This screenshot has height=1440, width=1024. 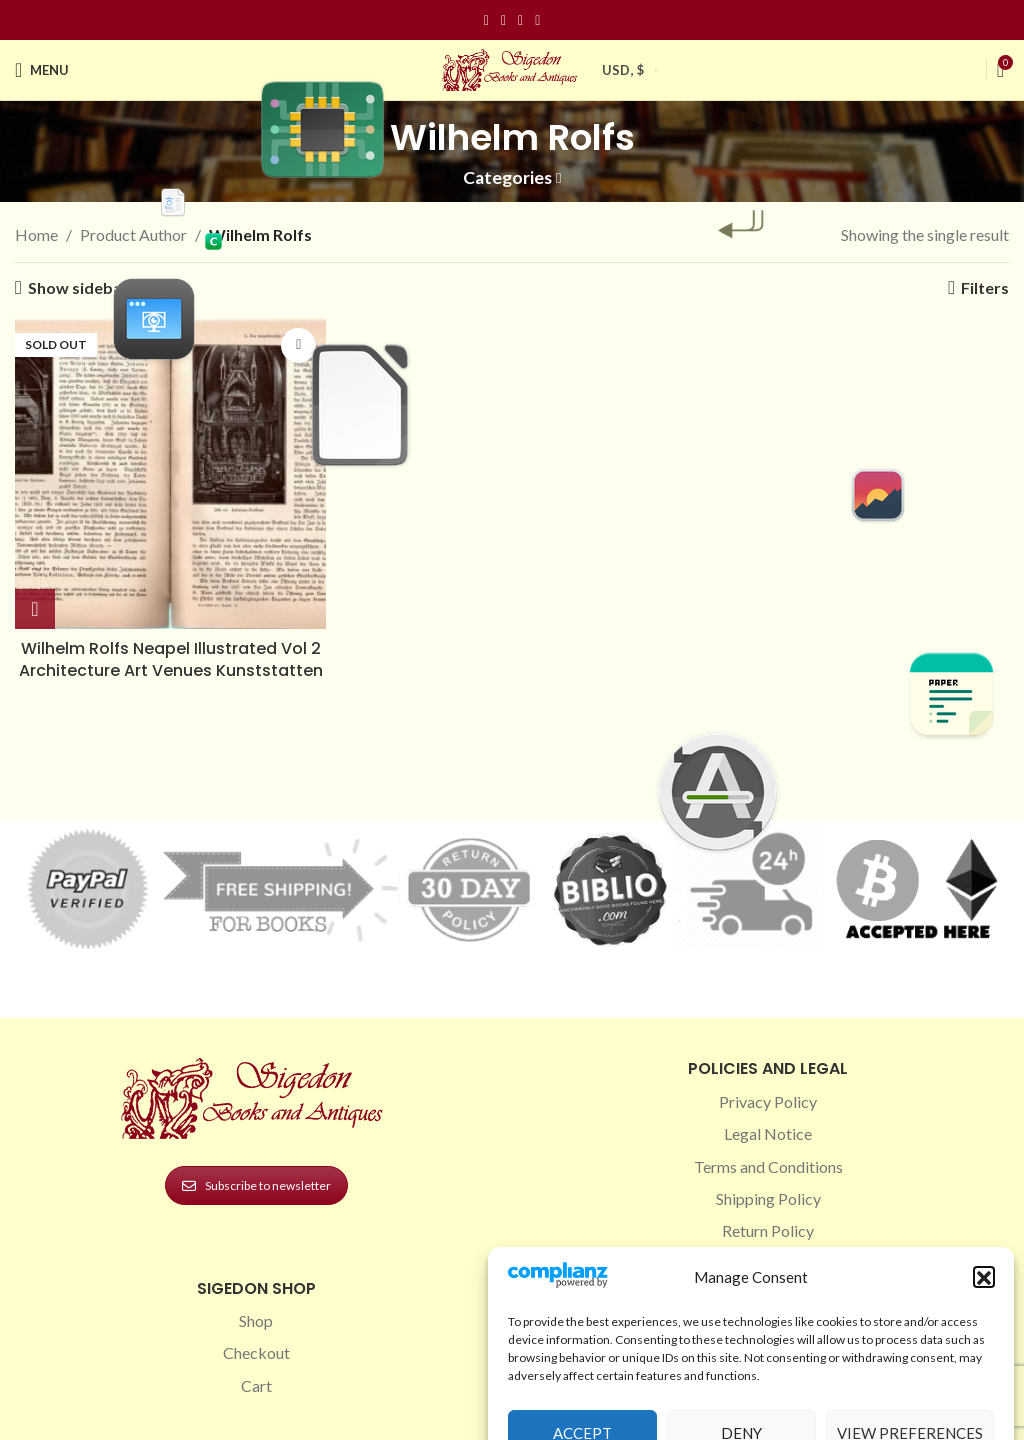 I want to click on open the connectagram word puzzle game, so click(x=213, y=241).